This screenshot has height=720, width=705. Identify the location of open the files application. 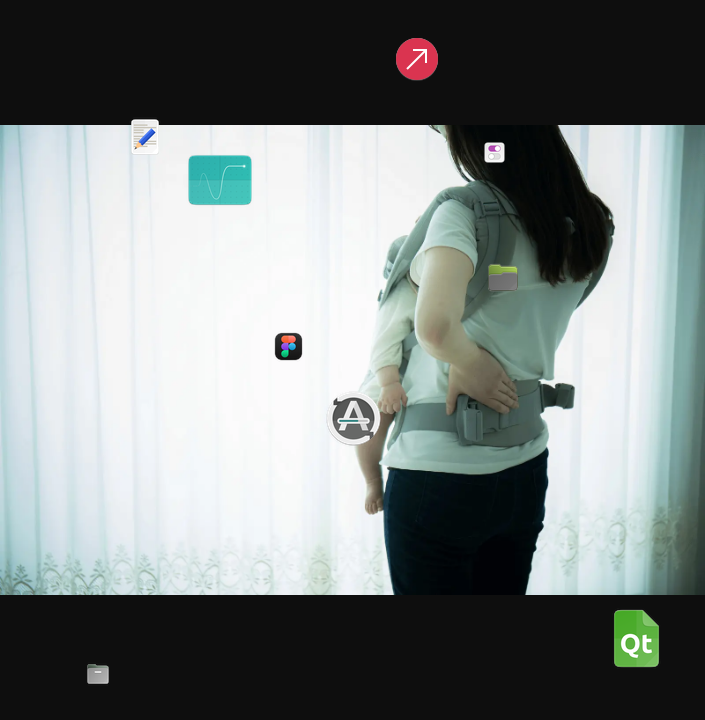
(98, 674).